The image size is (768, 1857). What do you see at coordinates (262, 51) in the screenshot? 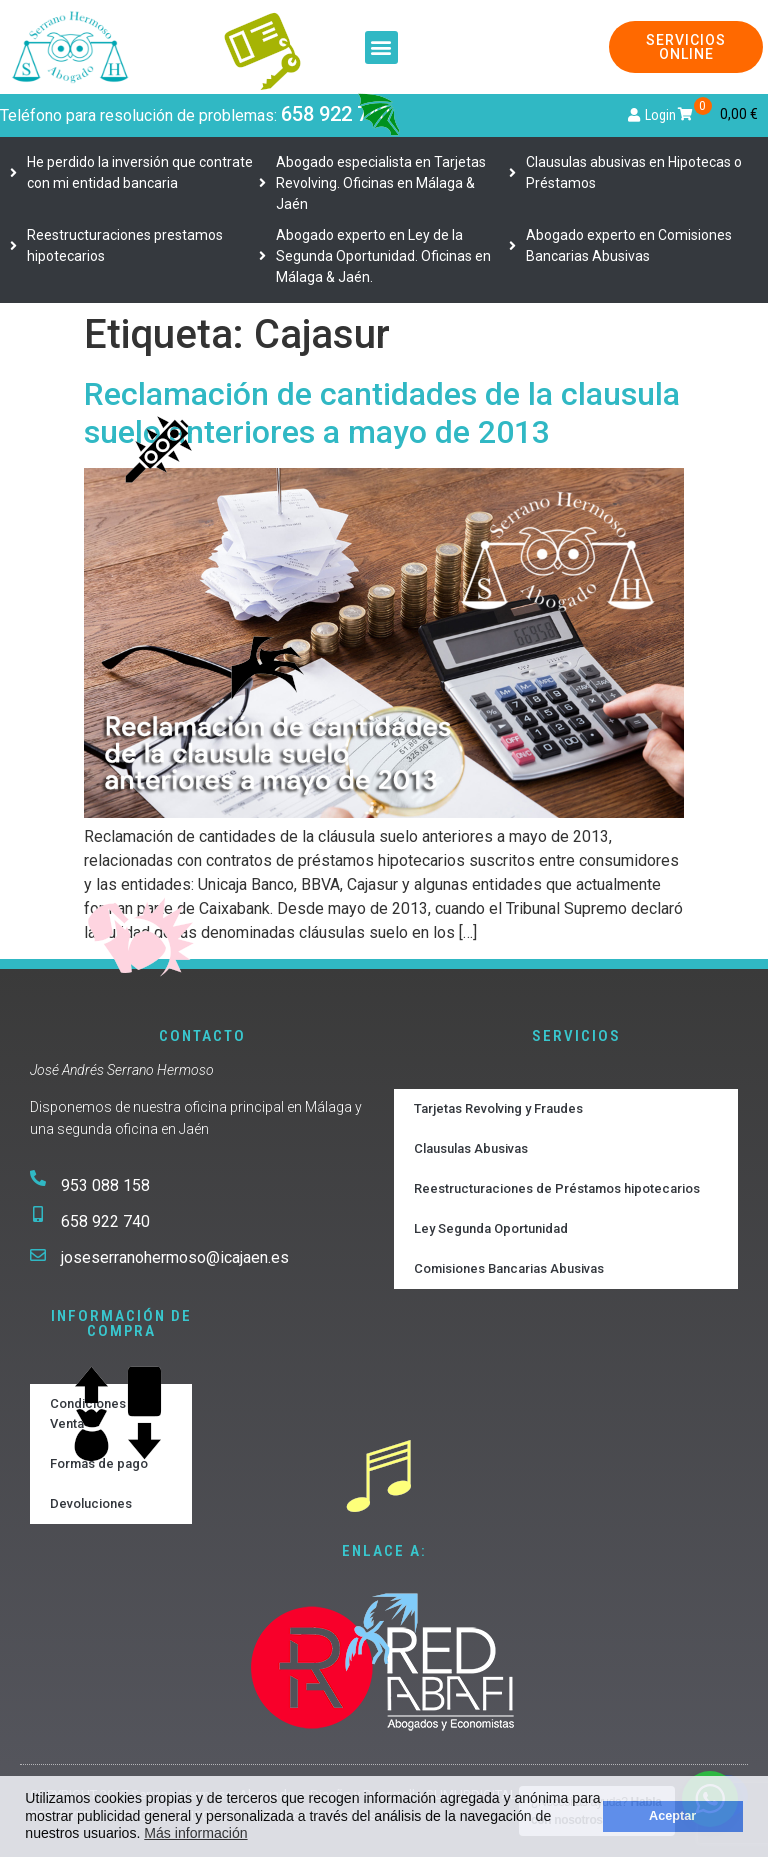
I see `access room or door with keycard` at bounding box center [262, 51].